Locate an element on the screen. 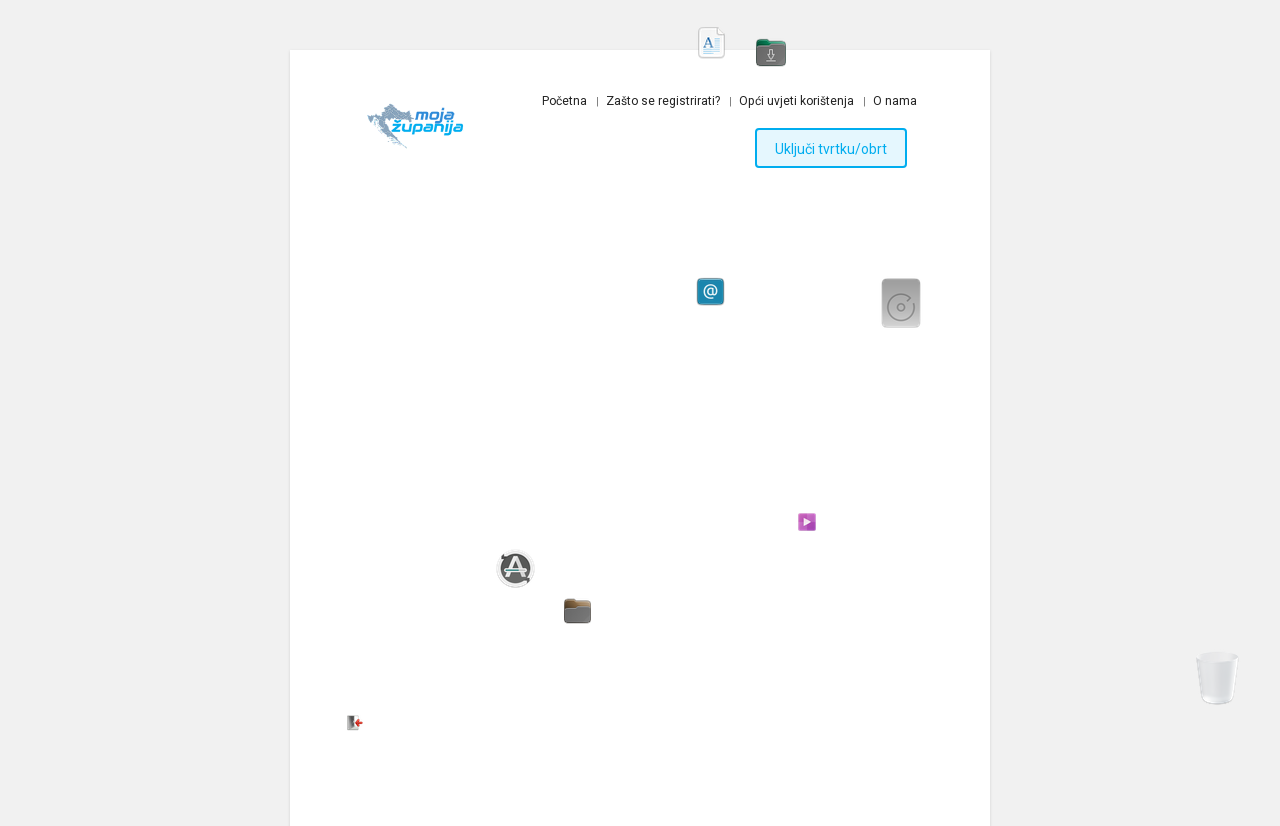 The height and width of the screenshot is (826, 1280). TrashIcon icon is located at coordinates (1217, 677).